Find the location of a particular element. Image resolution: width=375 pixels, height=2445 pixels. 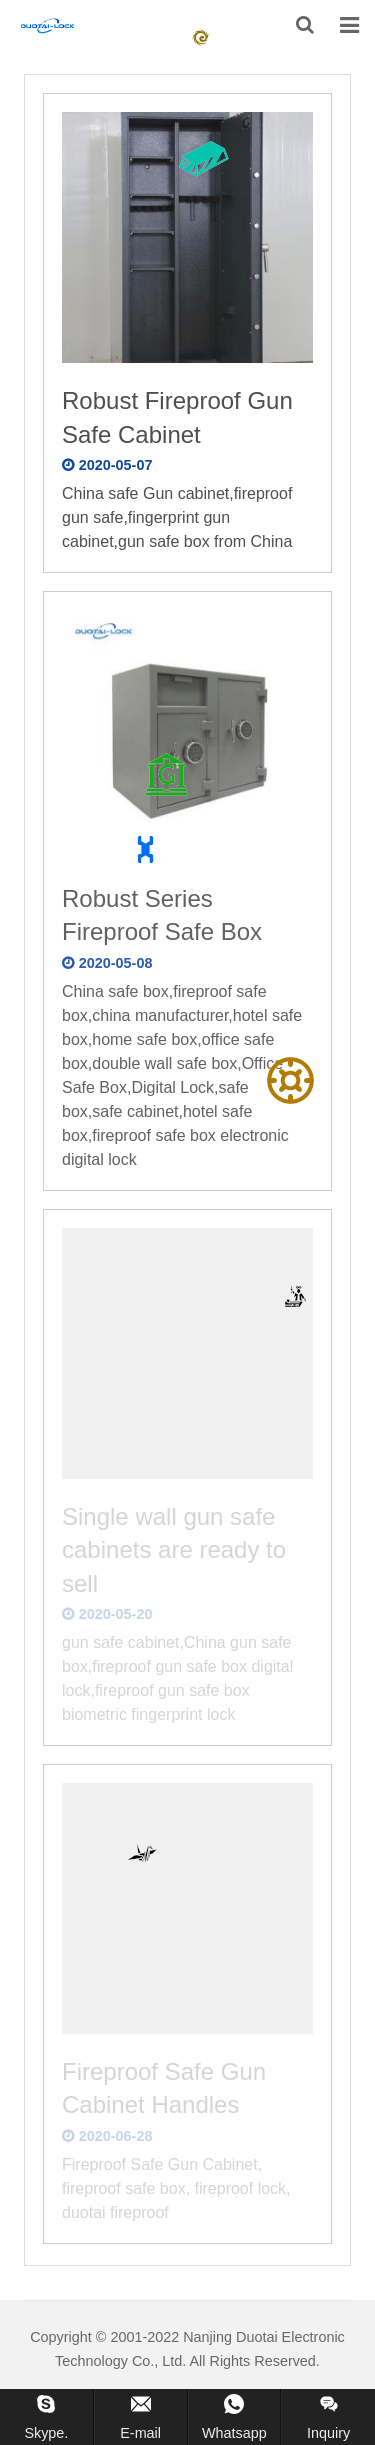

access settings or configuration options is located at coordinates (145, 849).